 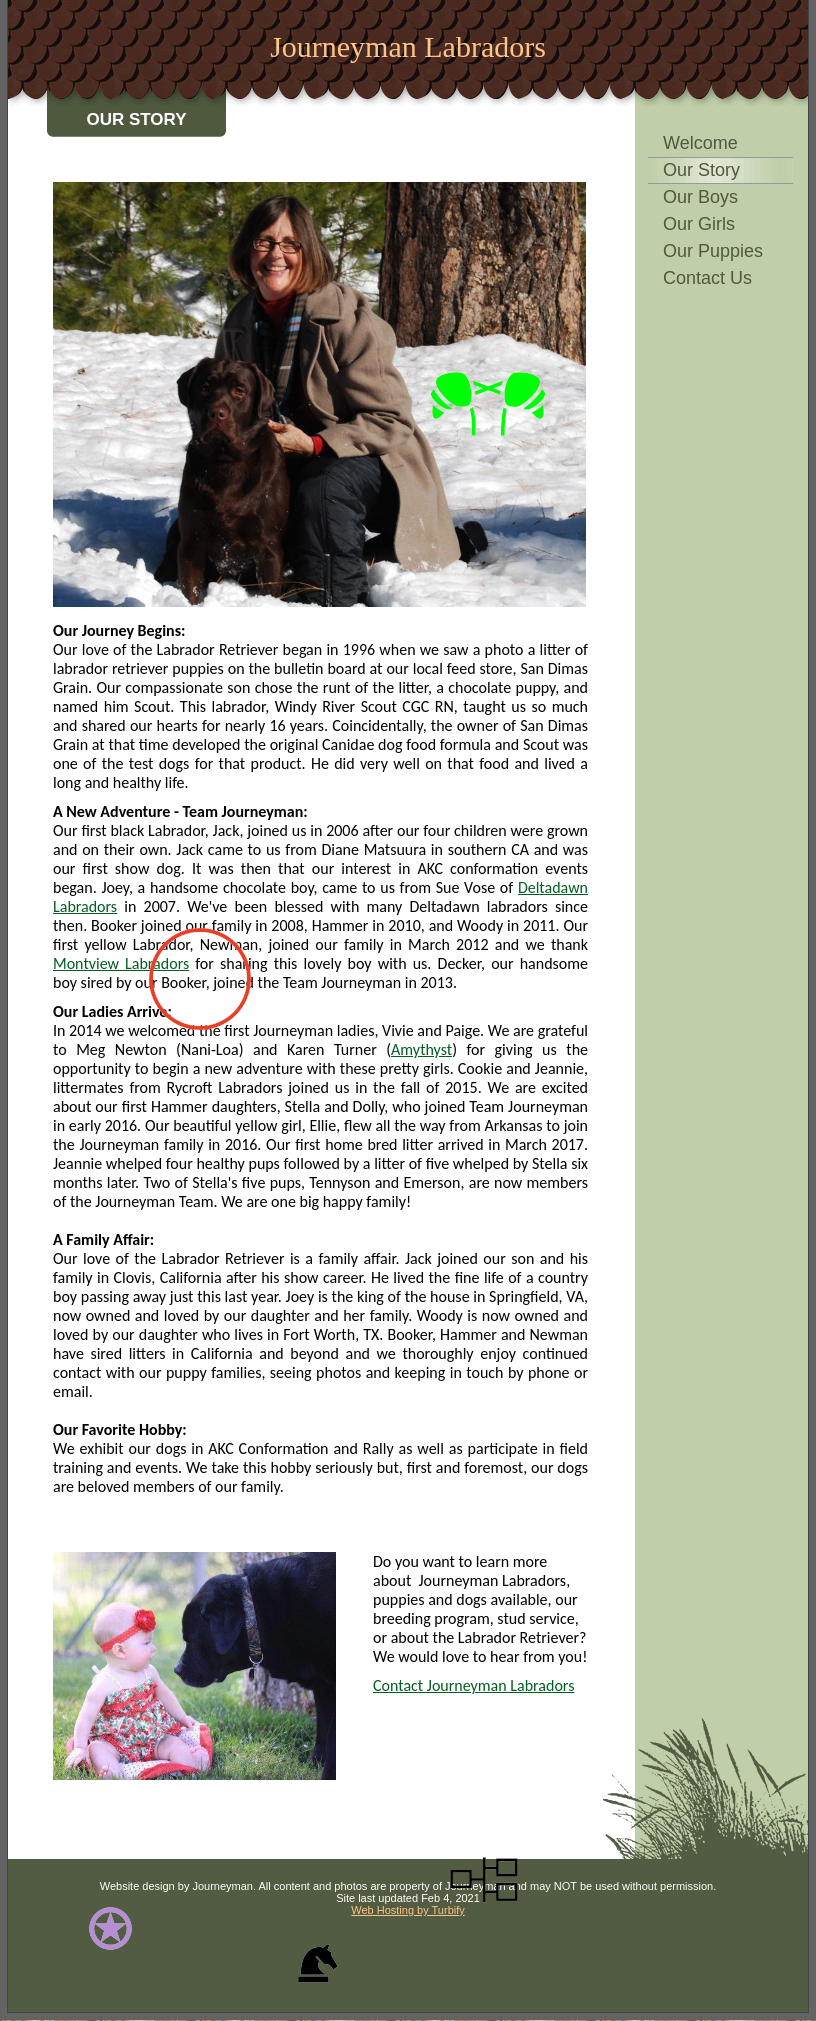 I want to click on play chess or strategy games, so click(x=318, y=1960).